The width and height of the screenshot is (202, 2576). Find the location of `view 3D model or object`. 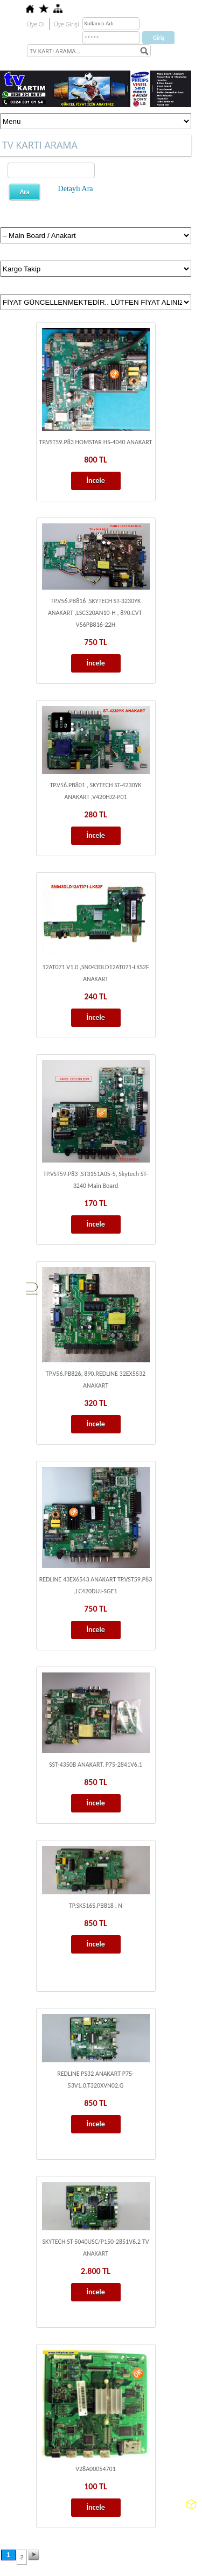

view 3D model or object is located at coordinates (191, 2504).